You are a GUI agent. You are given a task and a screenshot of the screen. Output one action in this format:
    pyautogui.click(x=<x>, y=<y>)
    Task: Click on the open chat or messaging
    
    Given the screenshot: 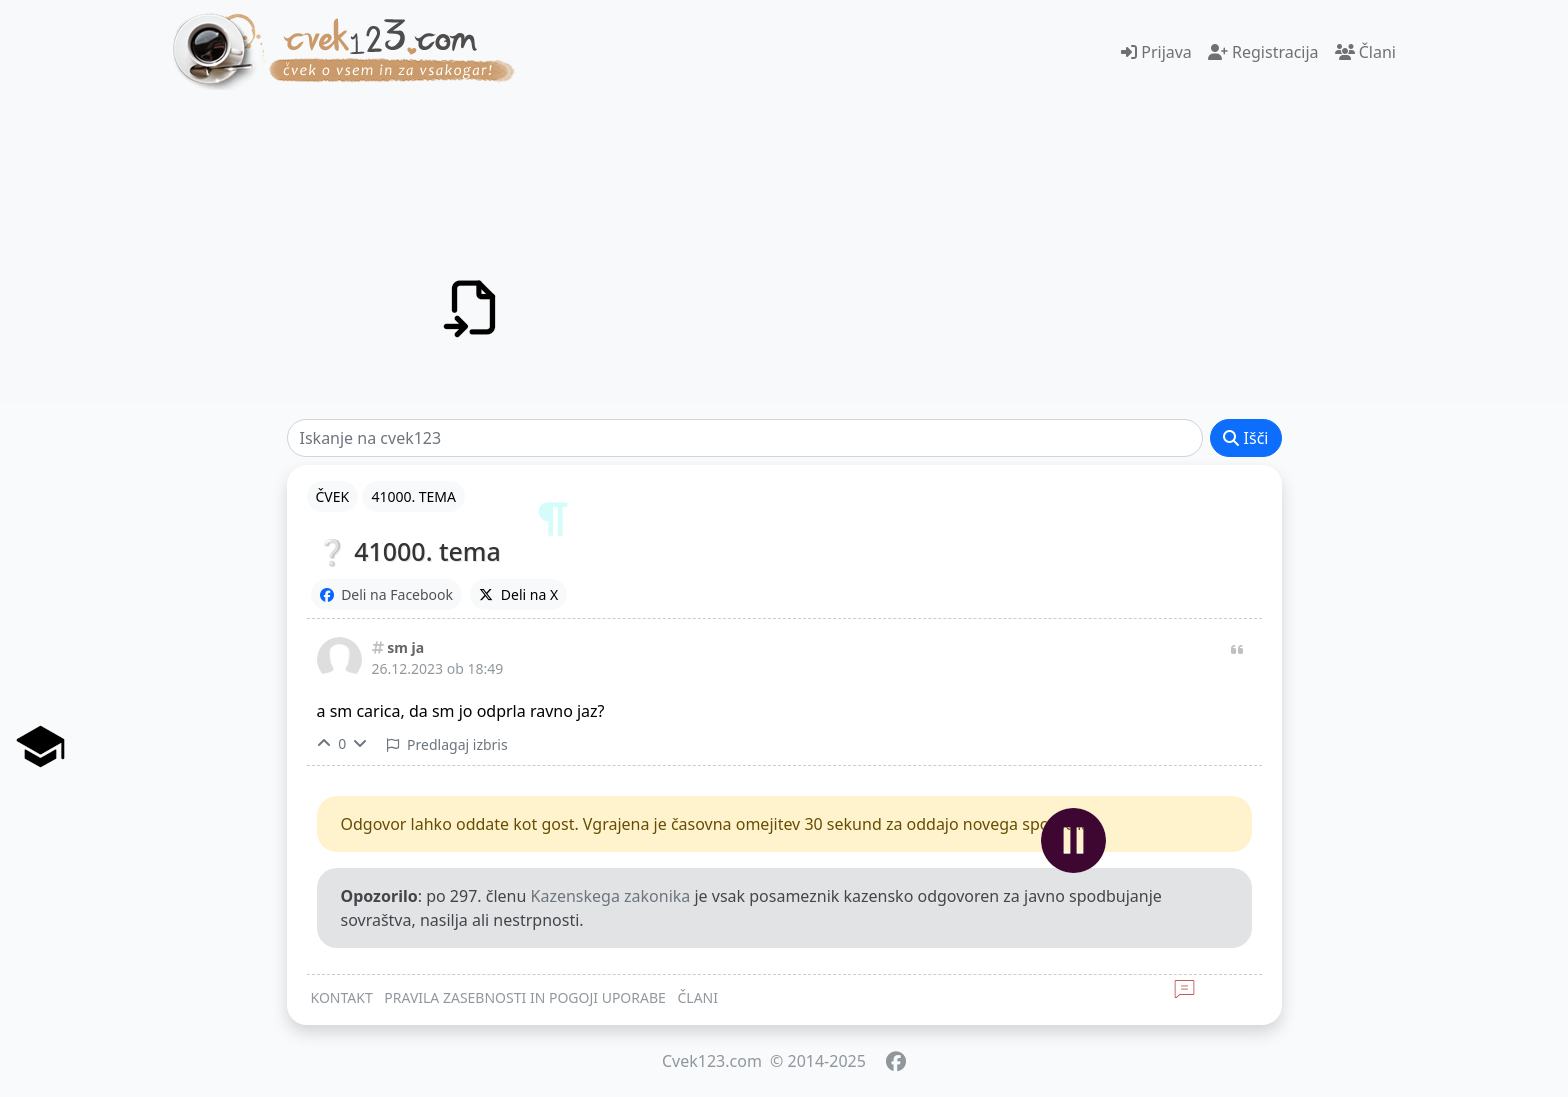 What is the action you would take?
    pyautogui.click(x=1184, y=987)
    